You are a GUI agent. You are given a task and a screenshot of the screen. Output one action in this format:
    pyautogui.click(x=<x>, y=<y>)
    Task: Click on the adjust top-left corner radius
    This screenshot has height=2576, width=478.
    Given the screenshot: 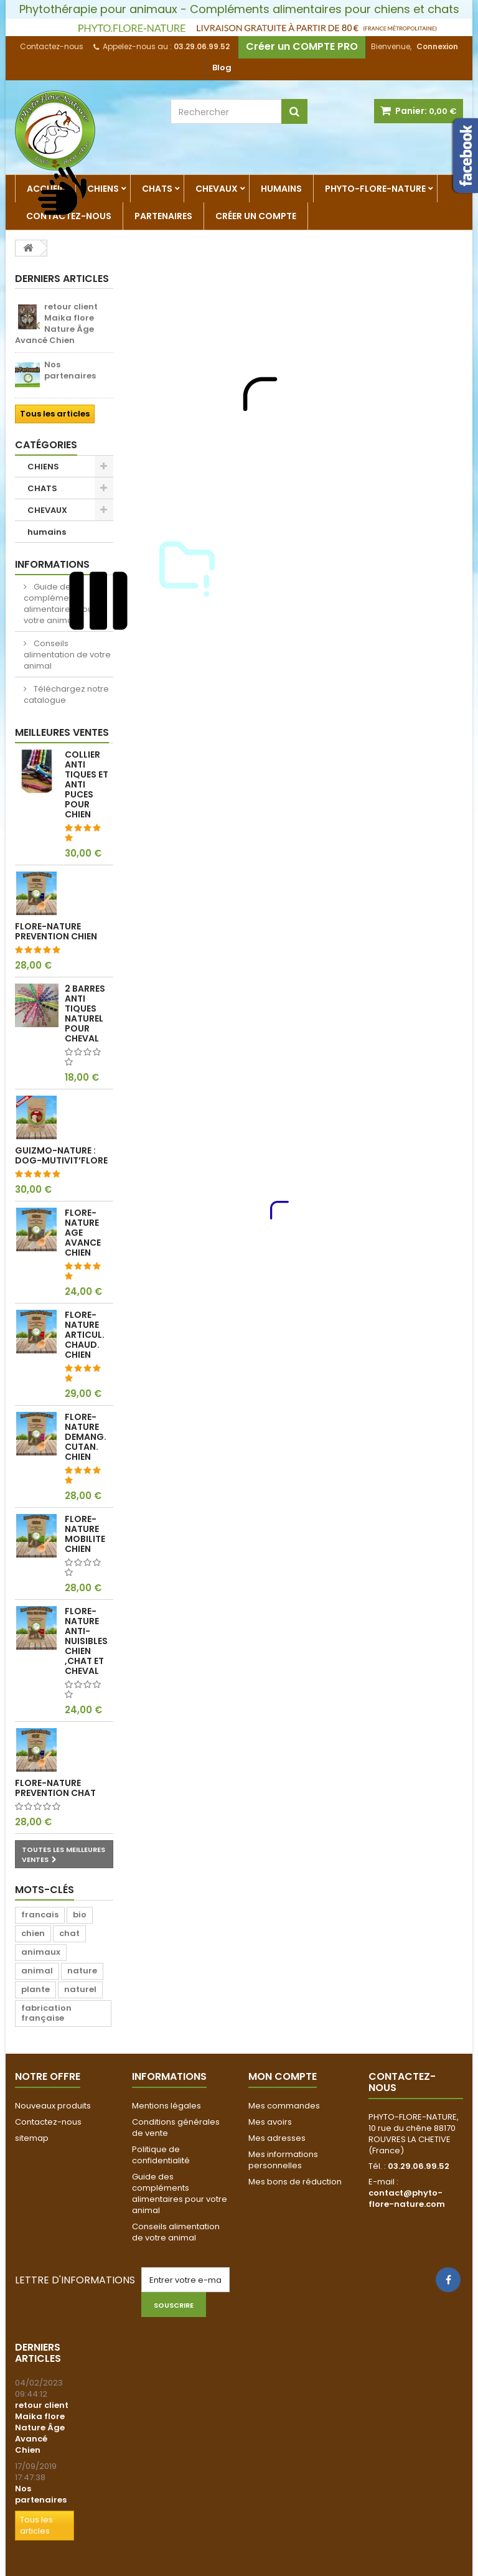 What is the action you would take?
    pyautogui.click(x=260, y=394)
    